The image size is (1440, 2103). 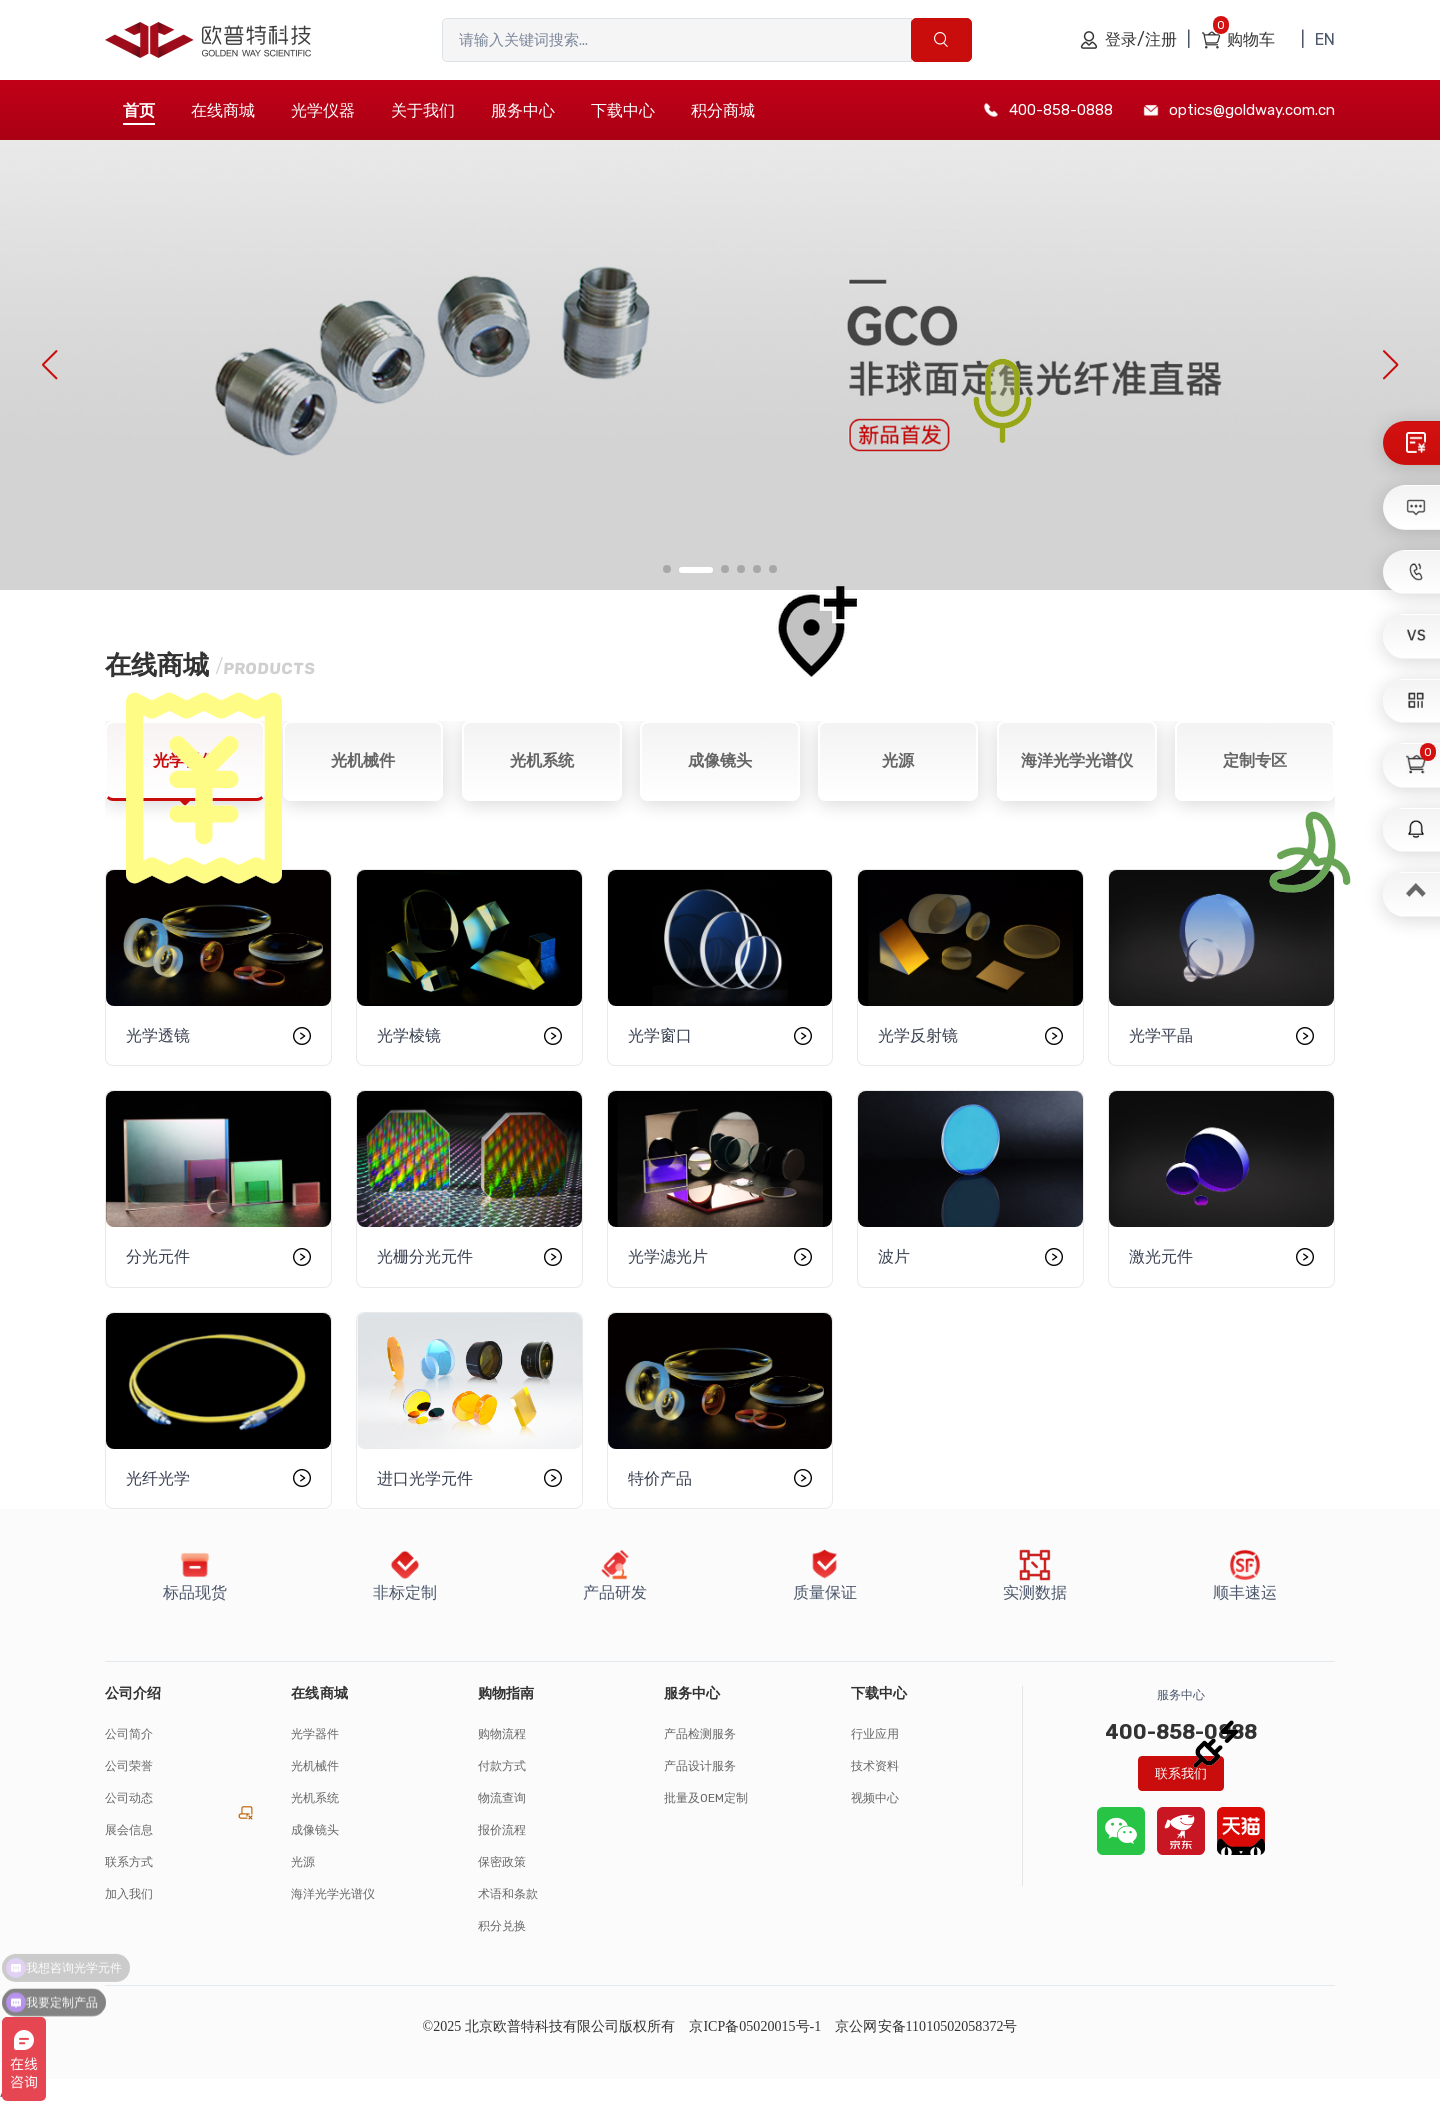 What do you see at coordinates (204, 788) in the screenshot?
I see `view receipt or transaction in Japanese yen` at bounding box center [204, 788].